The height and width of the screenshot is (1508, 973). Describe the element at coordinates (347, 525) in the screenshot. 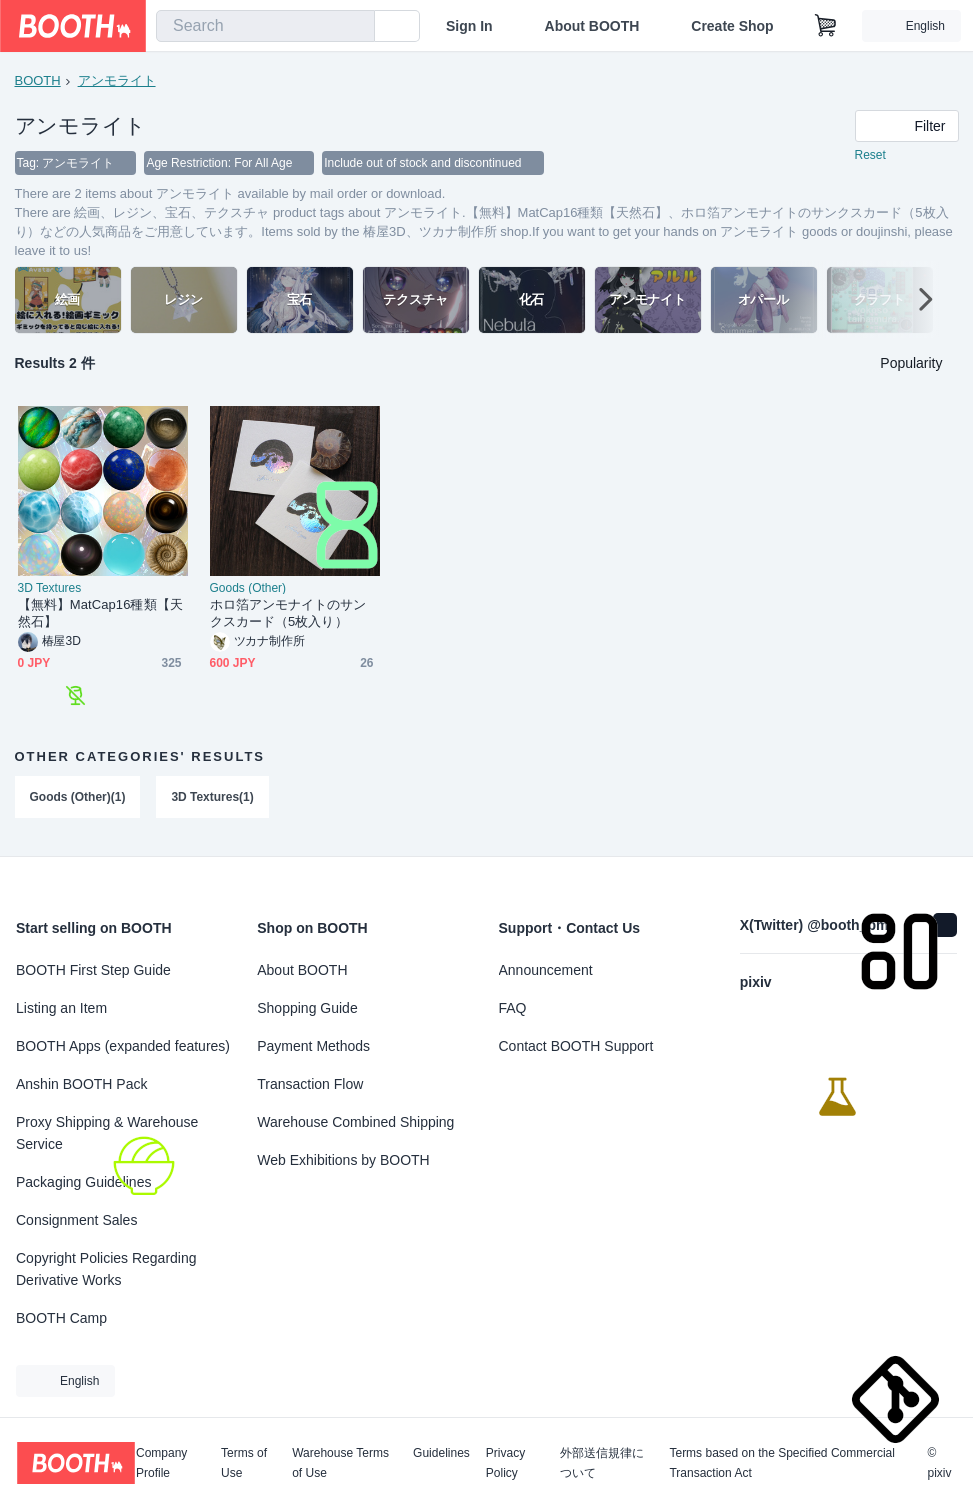

I see `indicates a process is waiting or pending` at that location.